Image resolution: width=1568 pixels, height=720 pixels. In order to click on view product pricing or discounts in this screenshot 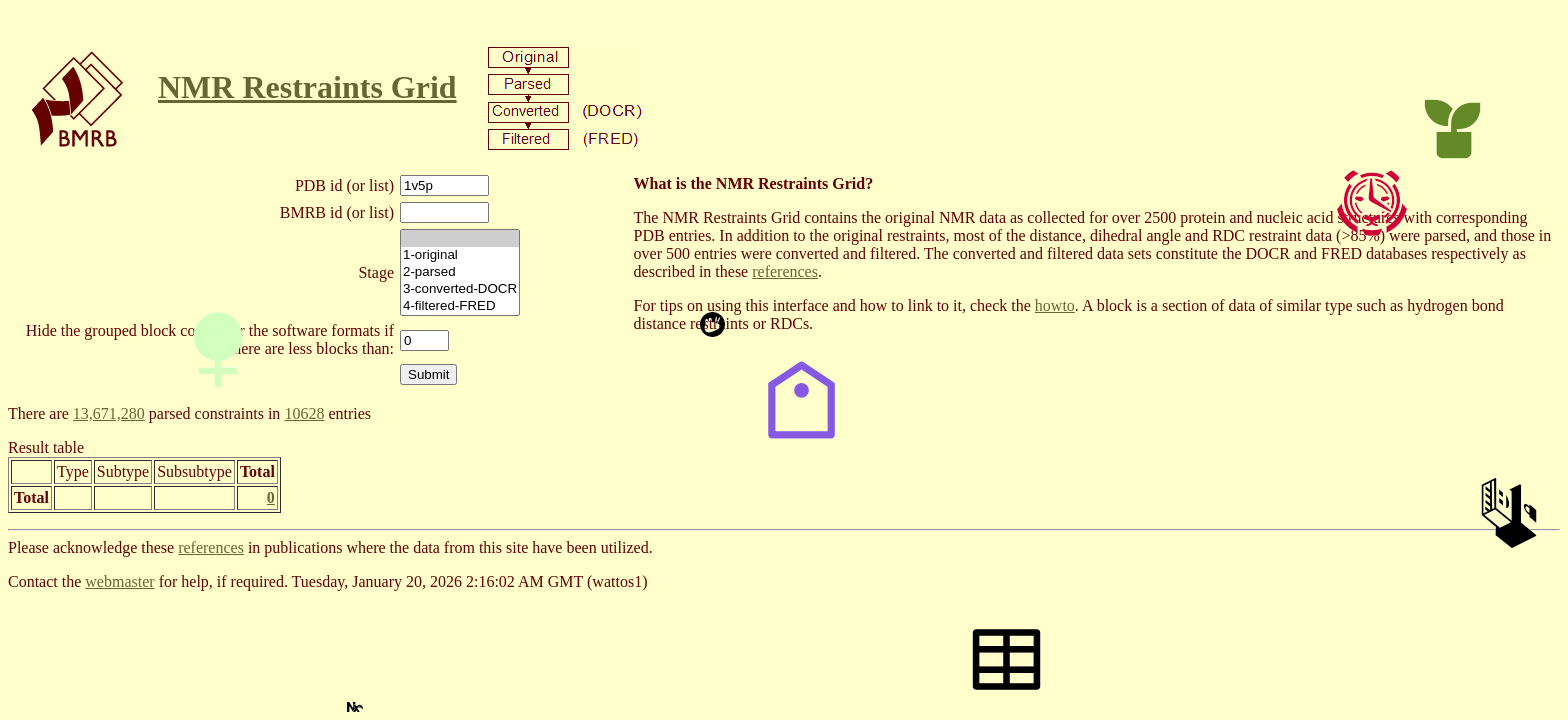, I will do `click(801, 401)`.